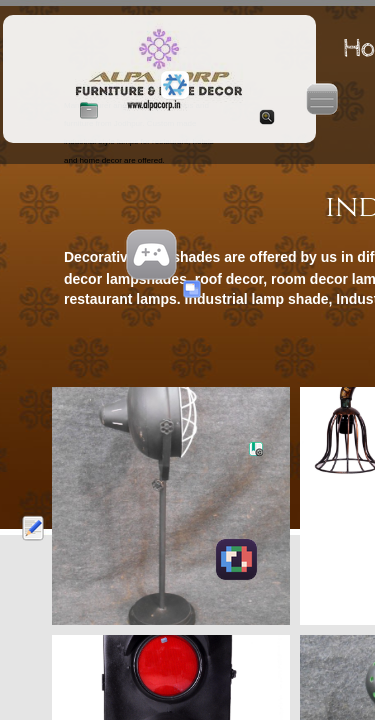  Describe the element at coordinates (175, 85) in the screenshot. I see `open nixos configuration or settings` at that location.